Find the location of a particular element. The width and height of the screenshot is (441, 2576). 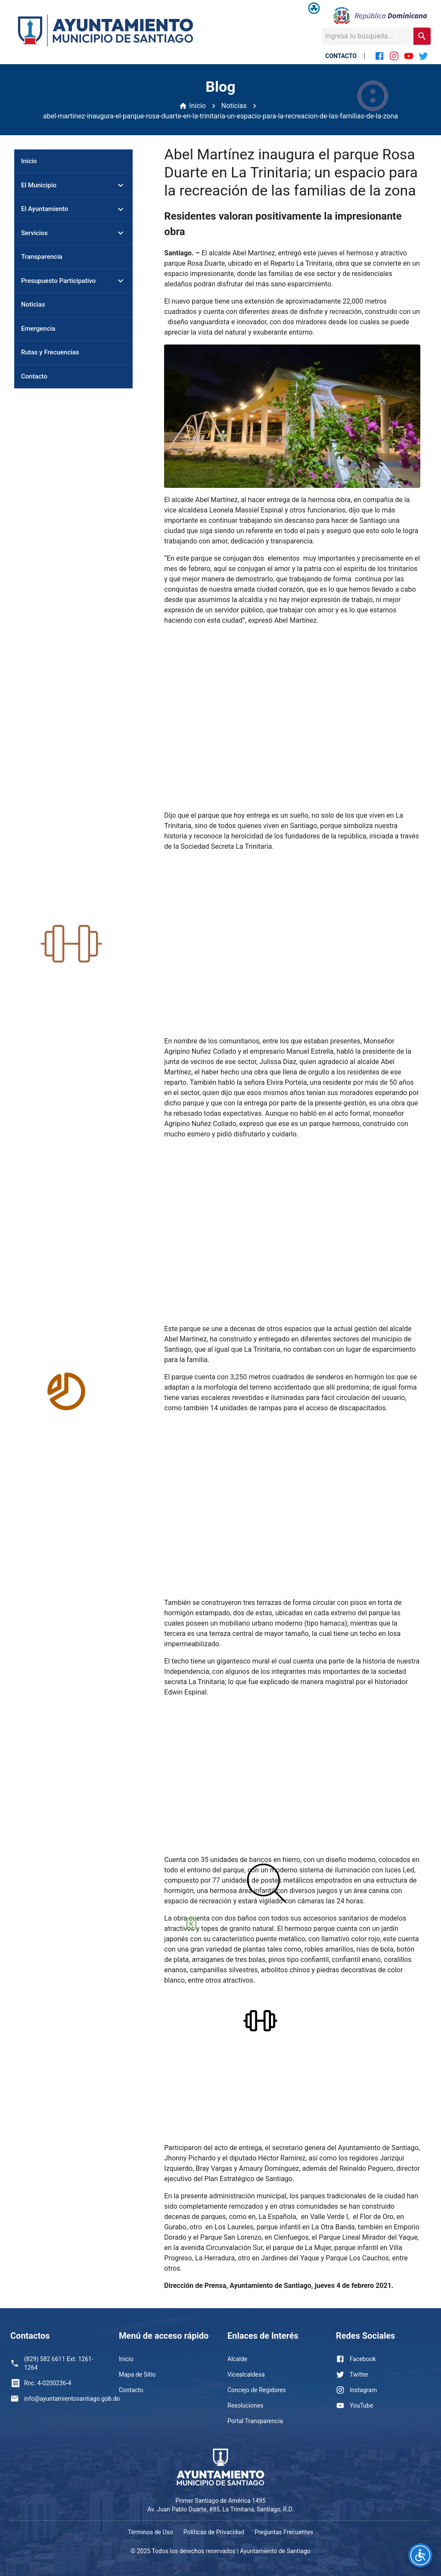

view a segment of analytics data is located at coordinates (66, 1391).